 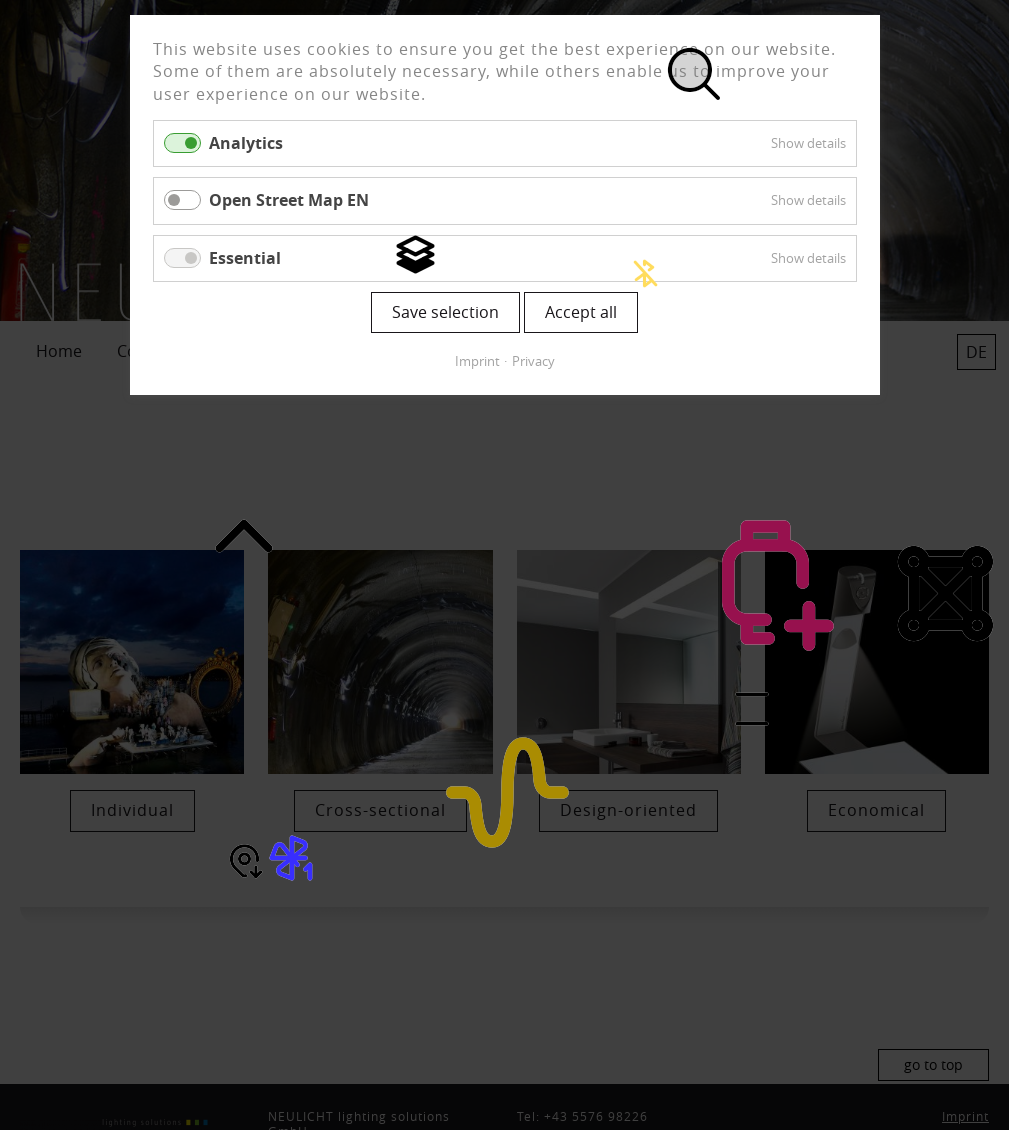 What do you see at coordinates (415, 254) in the screenshot?
I see `send layer to back` at bounding box center [415, 254].